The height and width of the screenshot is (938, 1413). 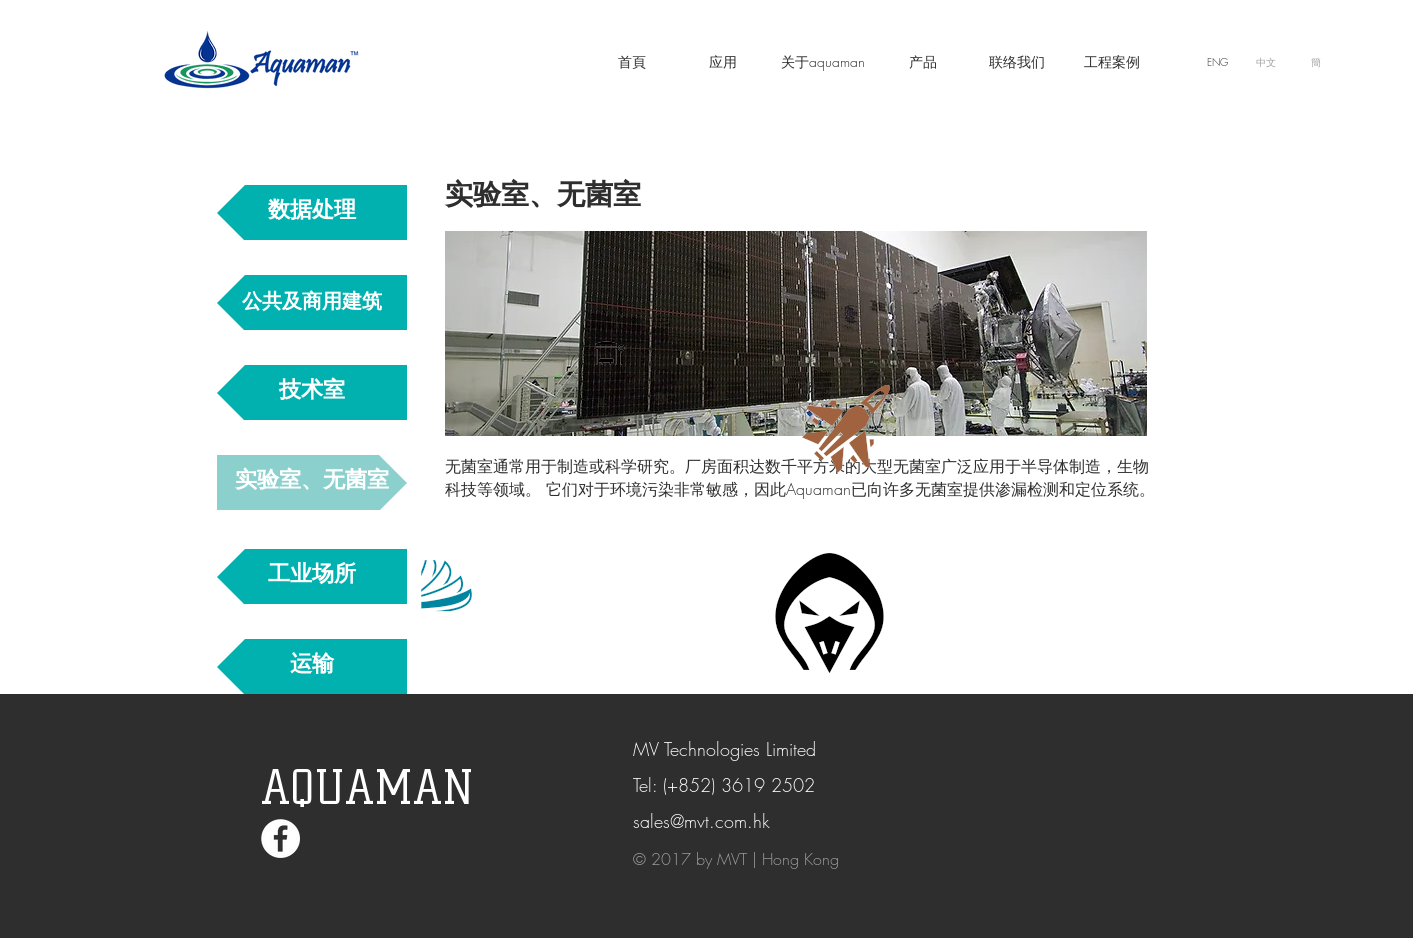 I want to click on select kenku character race, so click(x=829, y=613).